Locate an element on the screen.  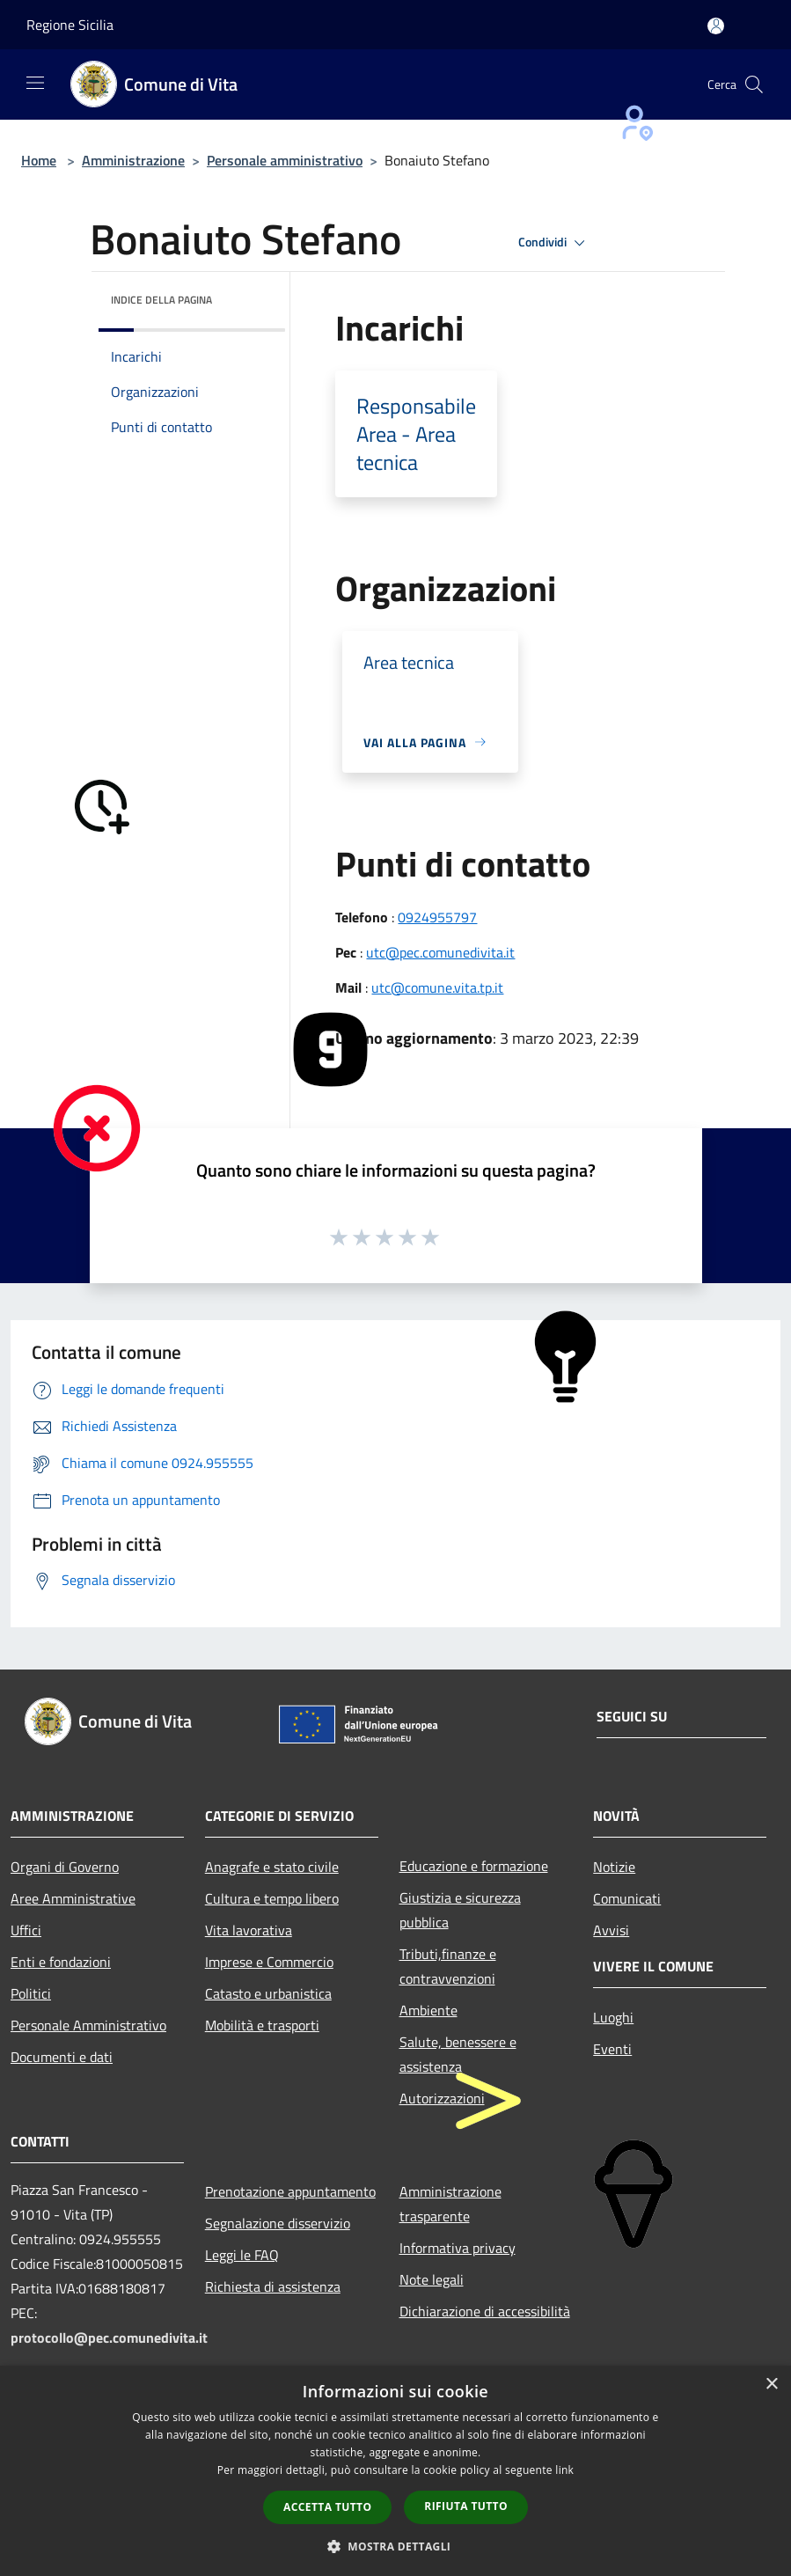
view tips or suggestions is located at coordinates (565, 1356).